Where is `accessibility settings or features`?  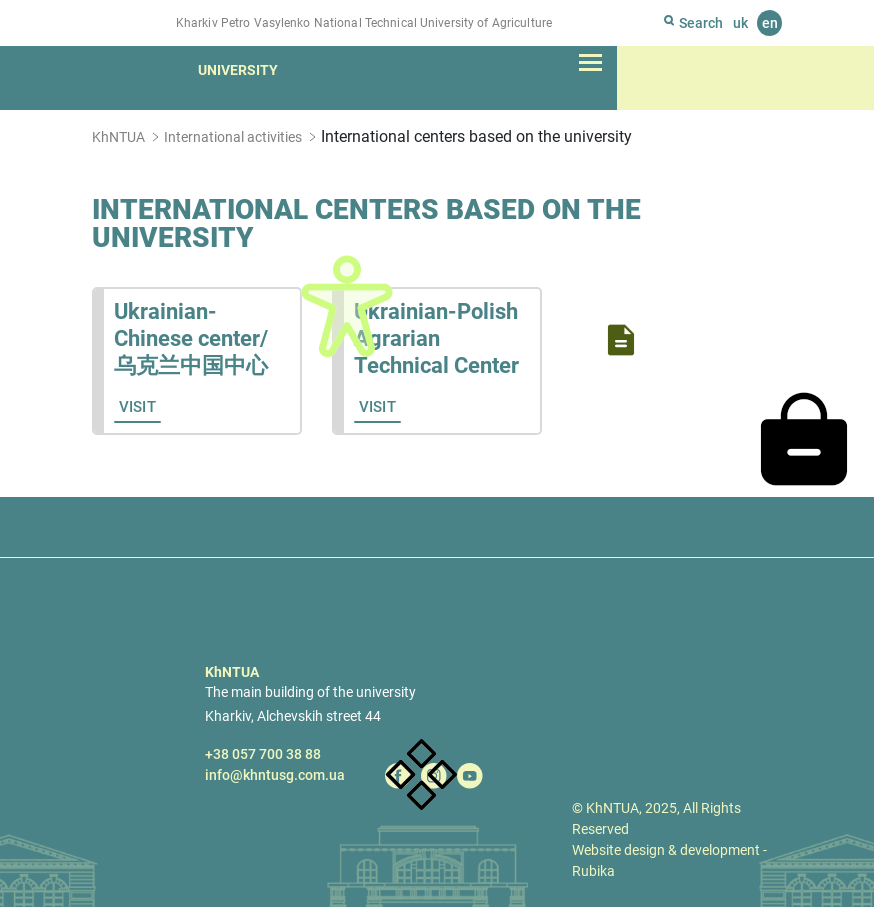
accessibility settings or features is located at coordinates (347, 308).